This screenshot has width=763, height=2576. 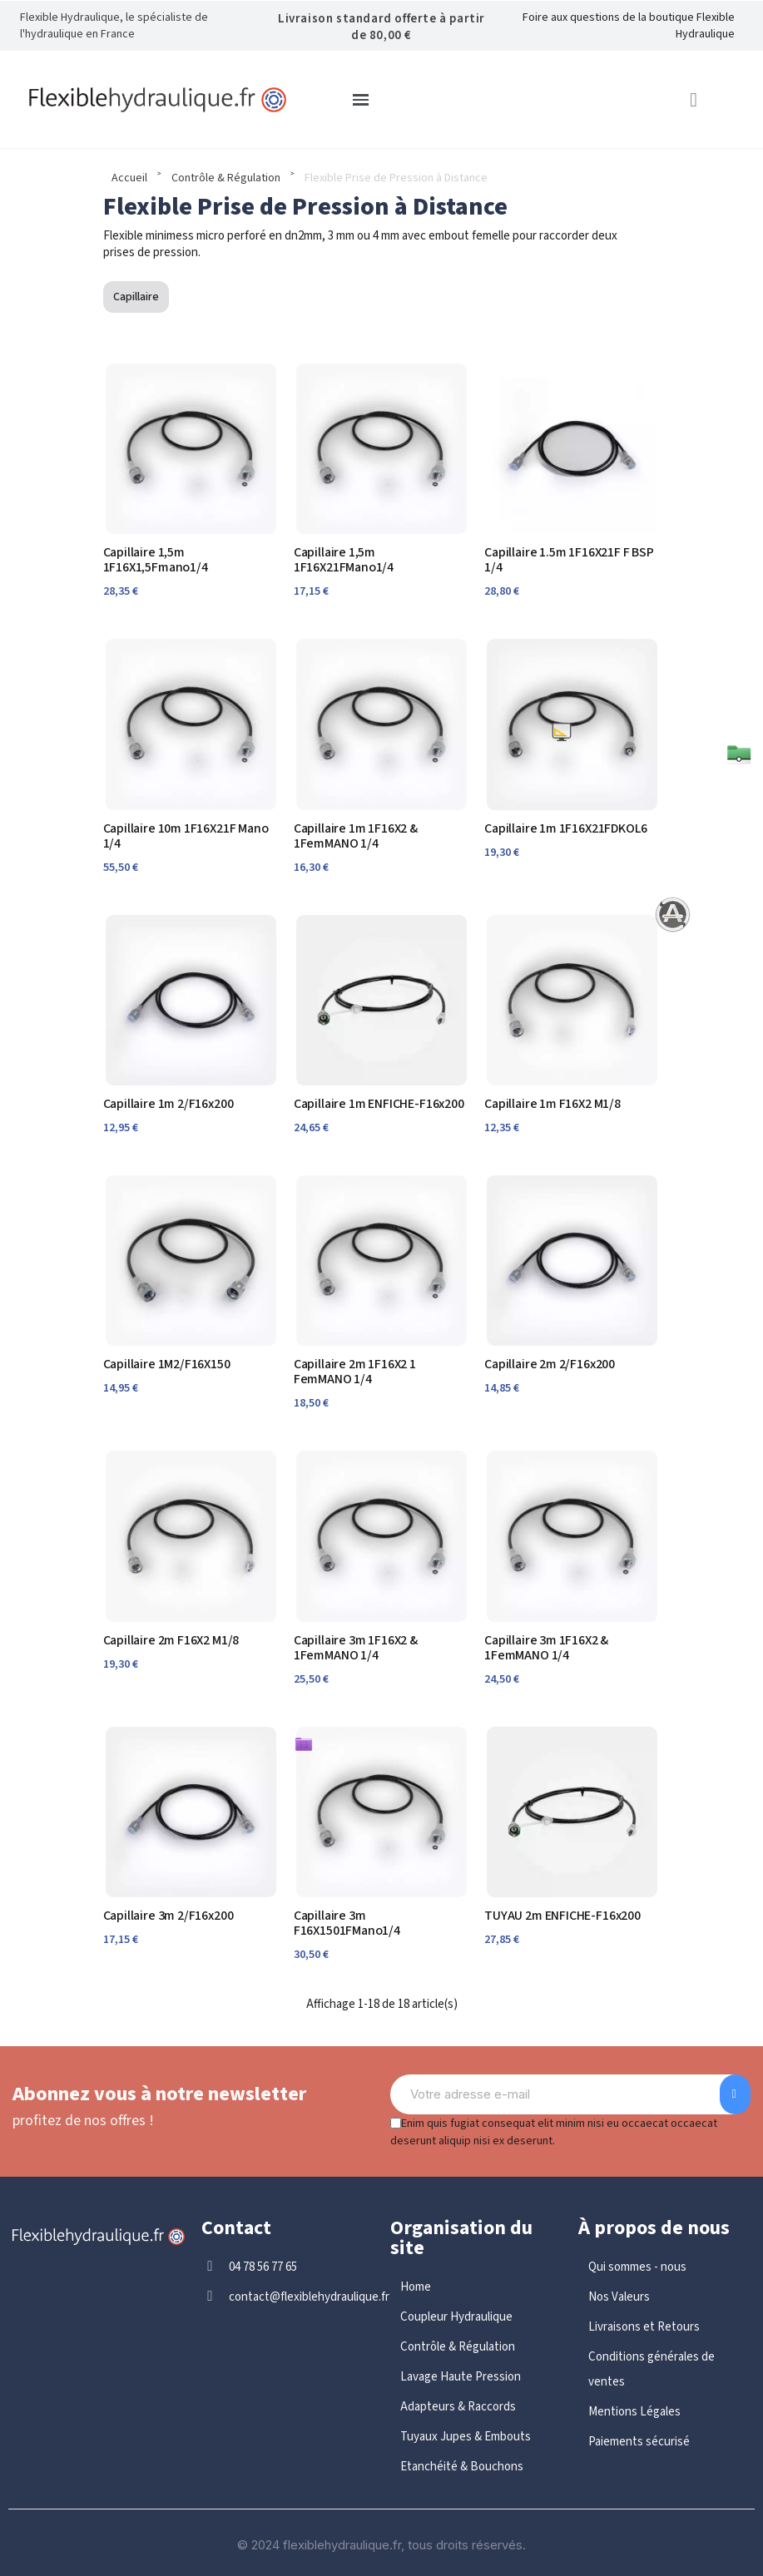 I want to click on open your videos folder, so click(x=304, y=1744).